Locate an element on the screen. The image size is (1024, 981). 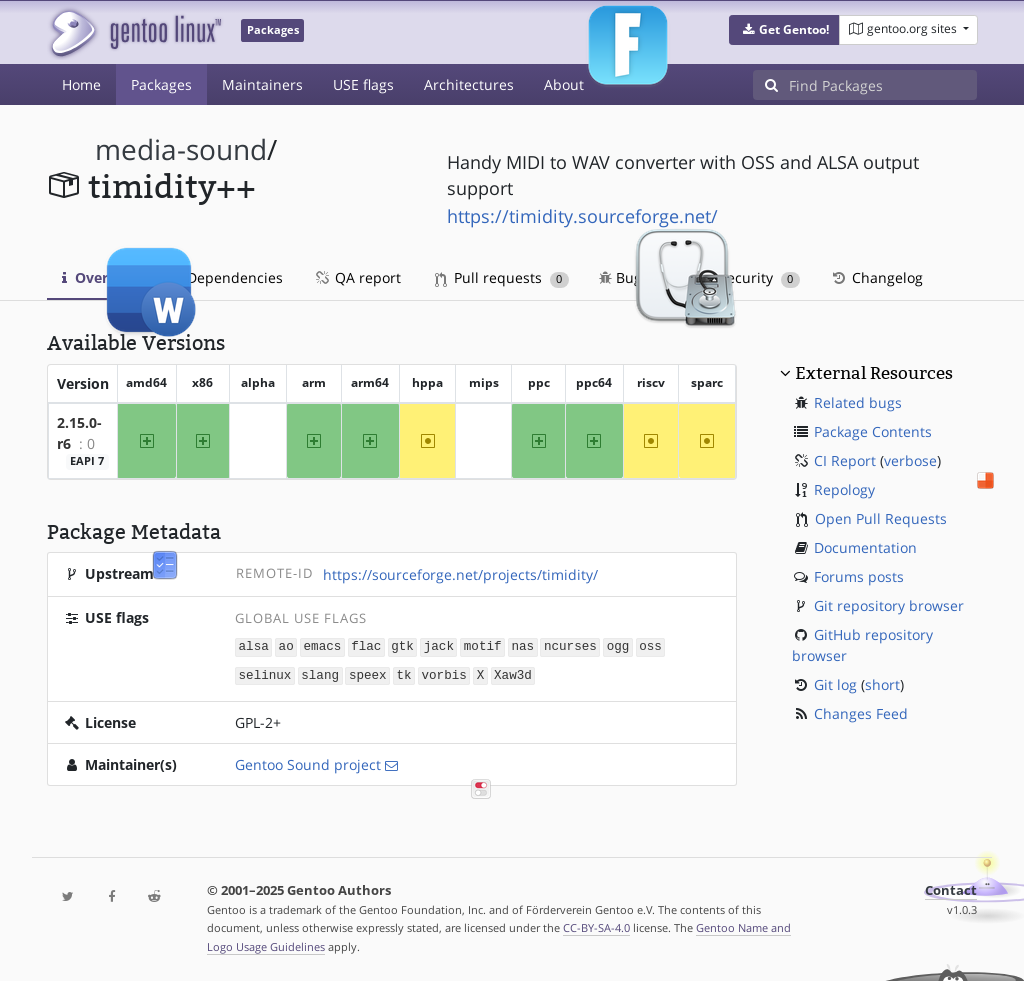
open unity tweak tool settings is located at coordinates (481, 789).